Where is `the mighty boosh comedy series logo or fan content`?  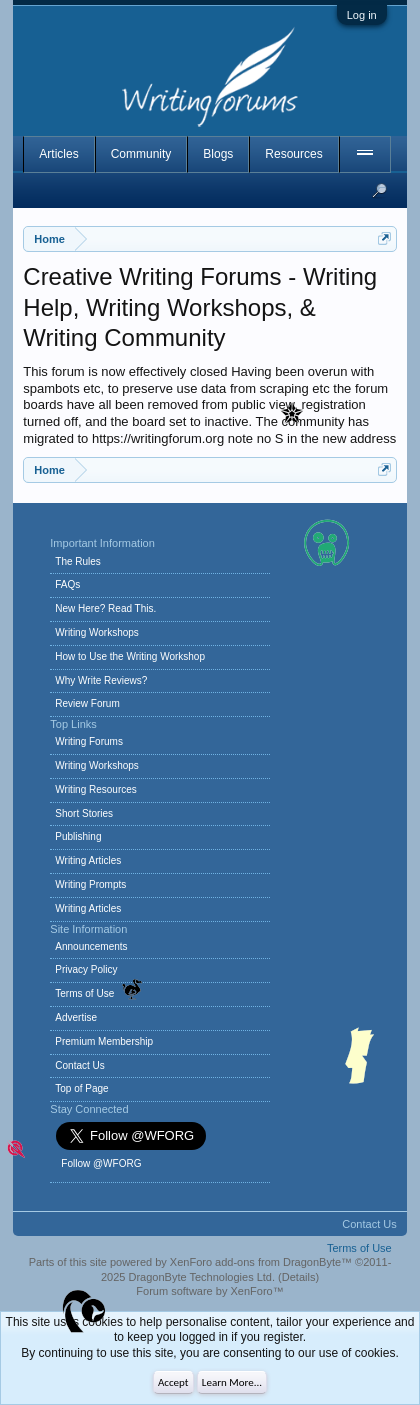 the mighty boosh comedy series logo or fan content is located at coordinates (326, 542).